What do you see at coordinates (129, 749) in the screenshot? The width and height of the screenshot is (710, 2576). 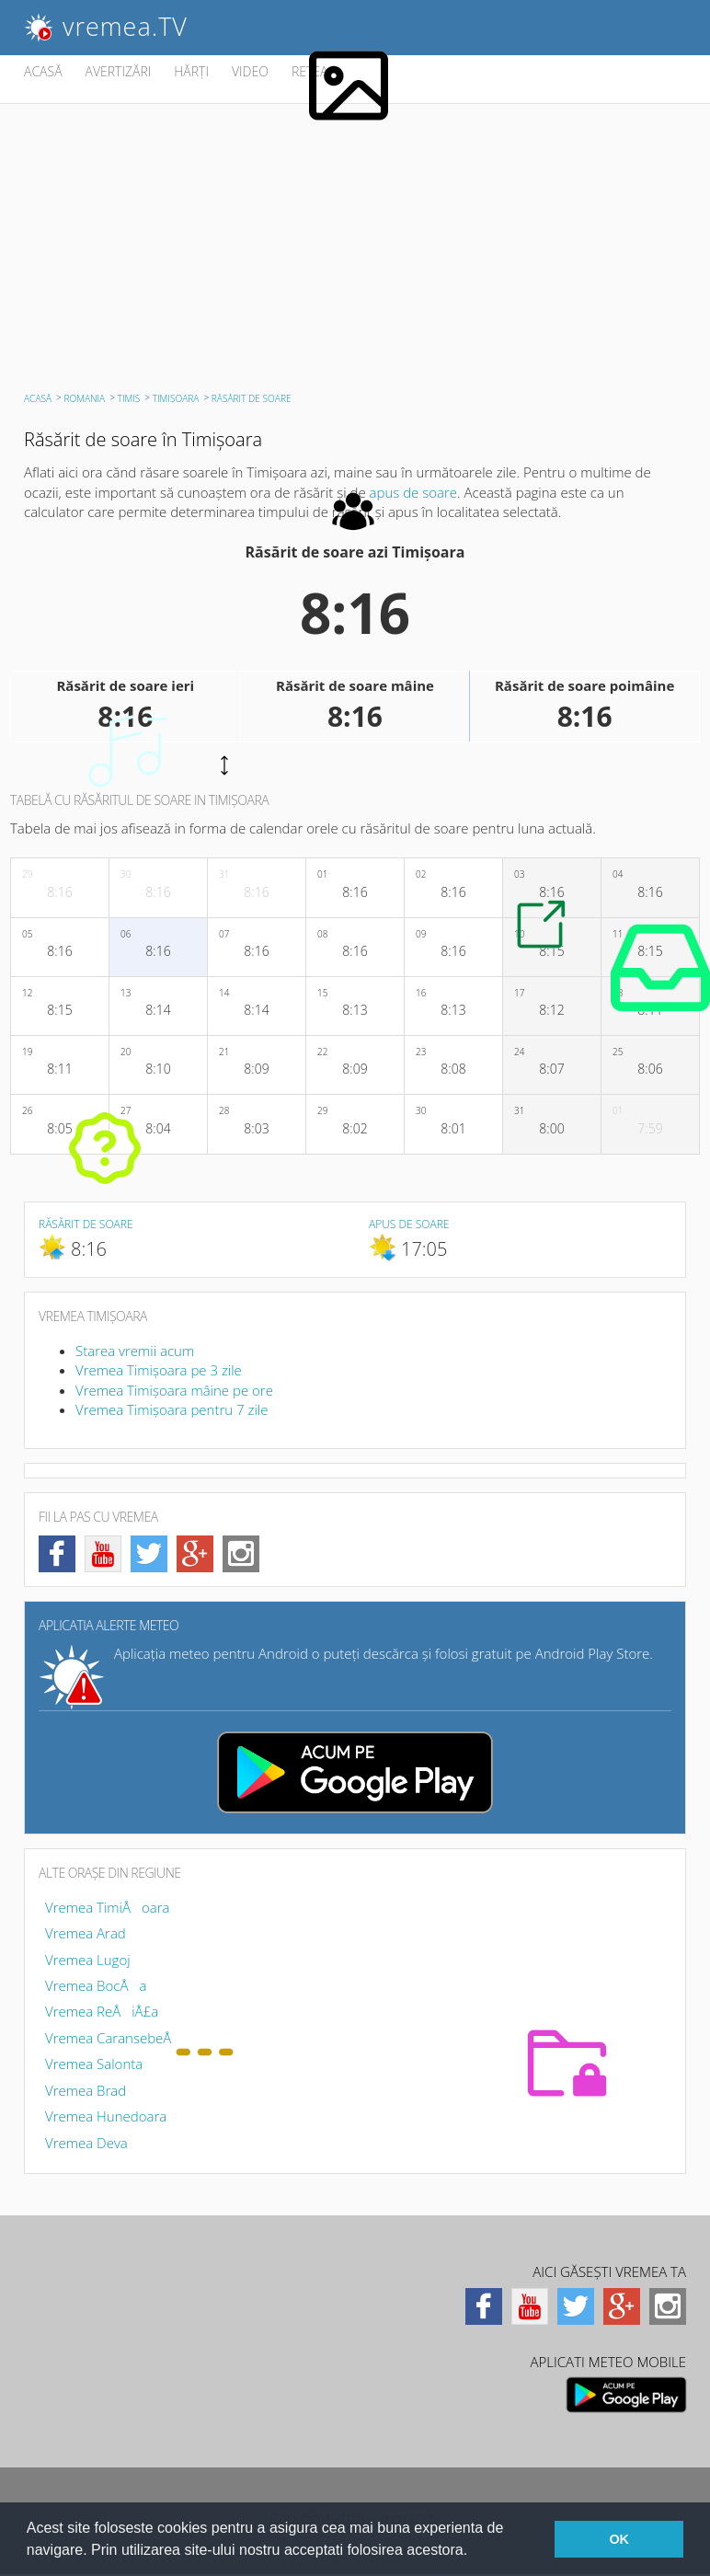 I see `remove a song from your playlist` at bounding box center [129, 749].